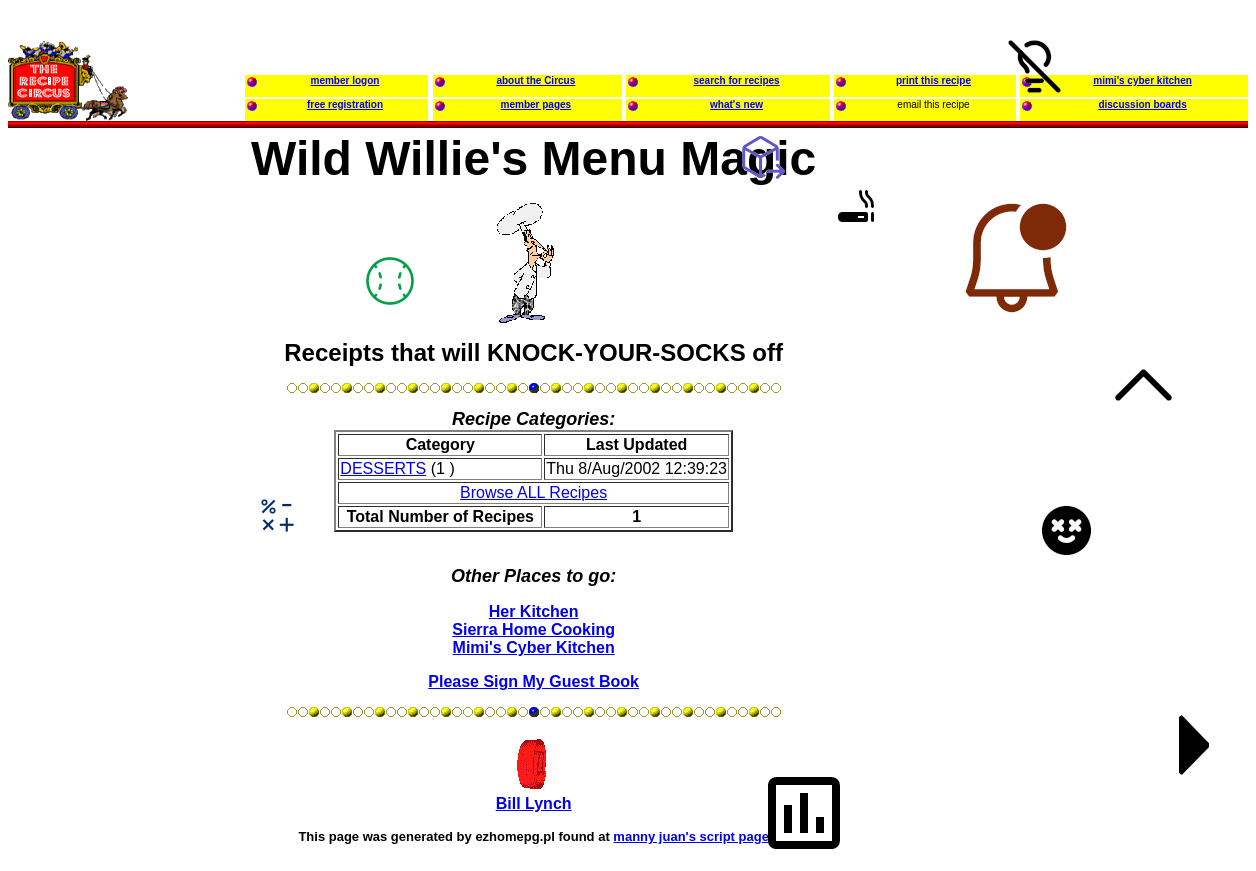 This screenshot has width=1256, height=871. What do you see at coordinates (1012, 258) in the screenshot?
I see `indicates new notifications are available` at bounding box center [1012, 258].